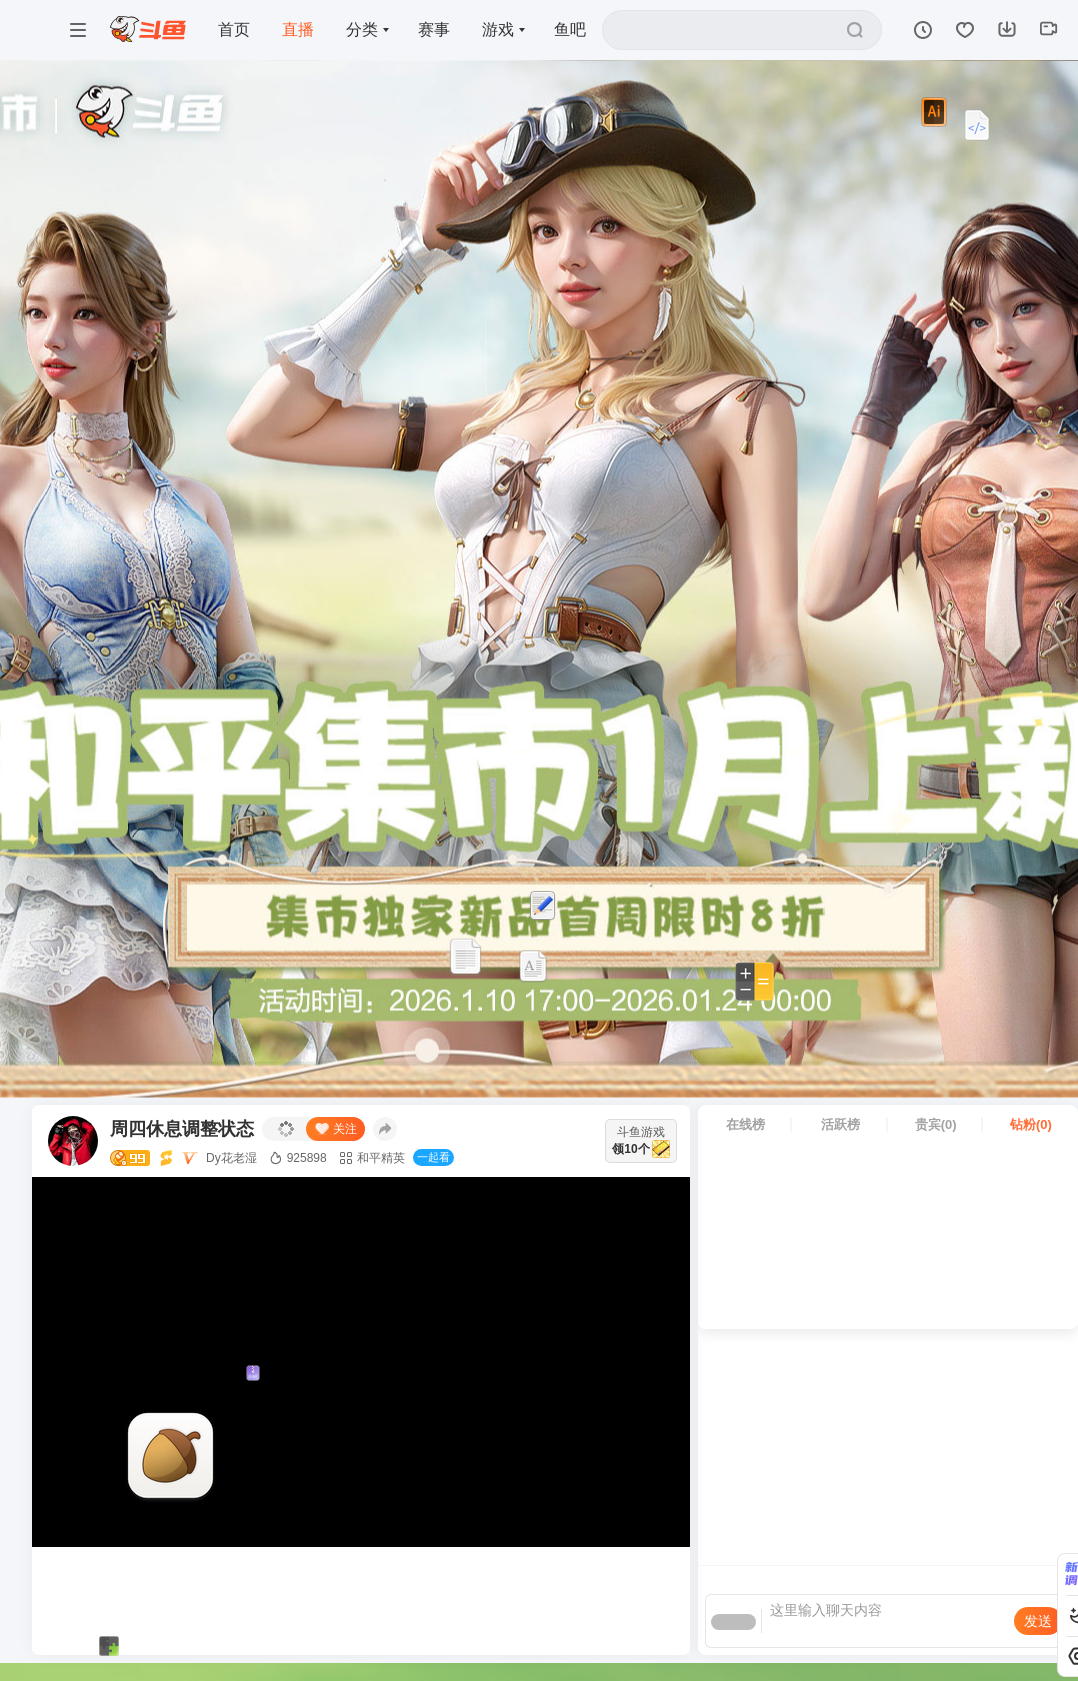  What do you see at coordinates (109, 1646) in the screenshot?
I see `open extension manager app` at bounding box center [109, 1646].